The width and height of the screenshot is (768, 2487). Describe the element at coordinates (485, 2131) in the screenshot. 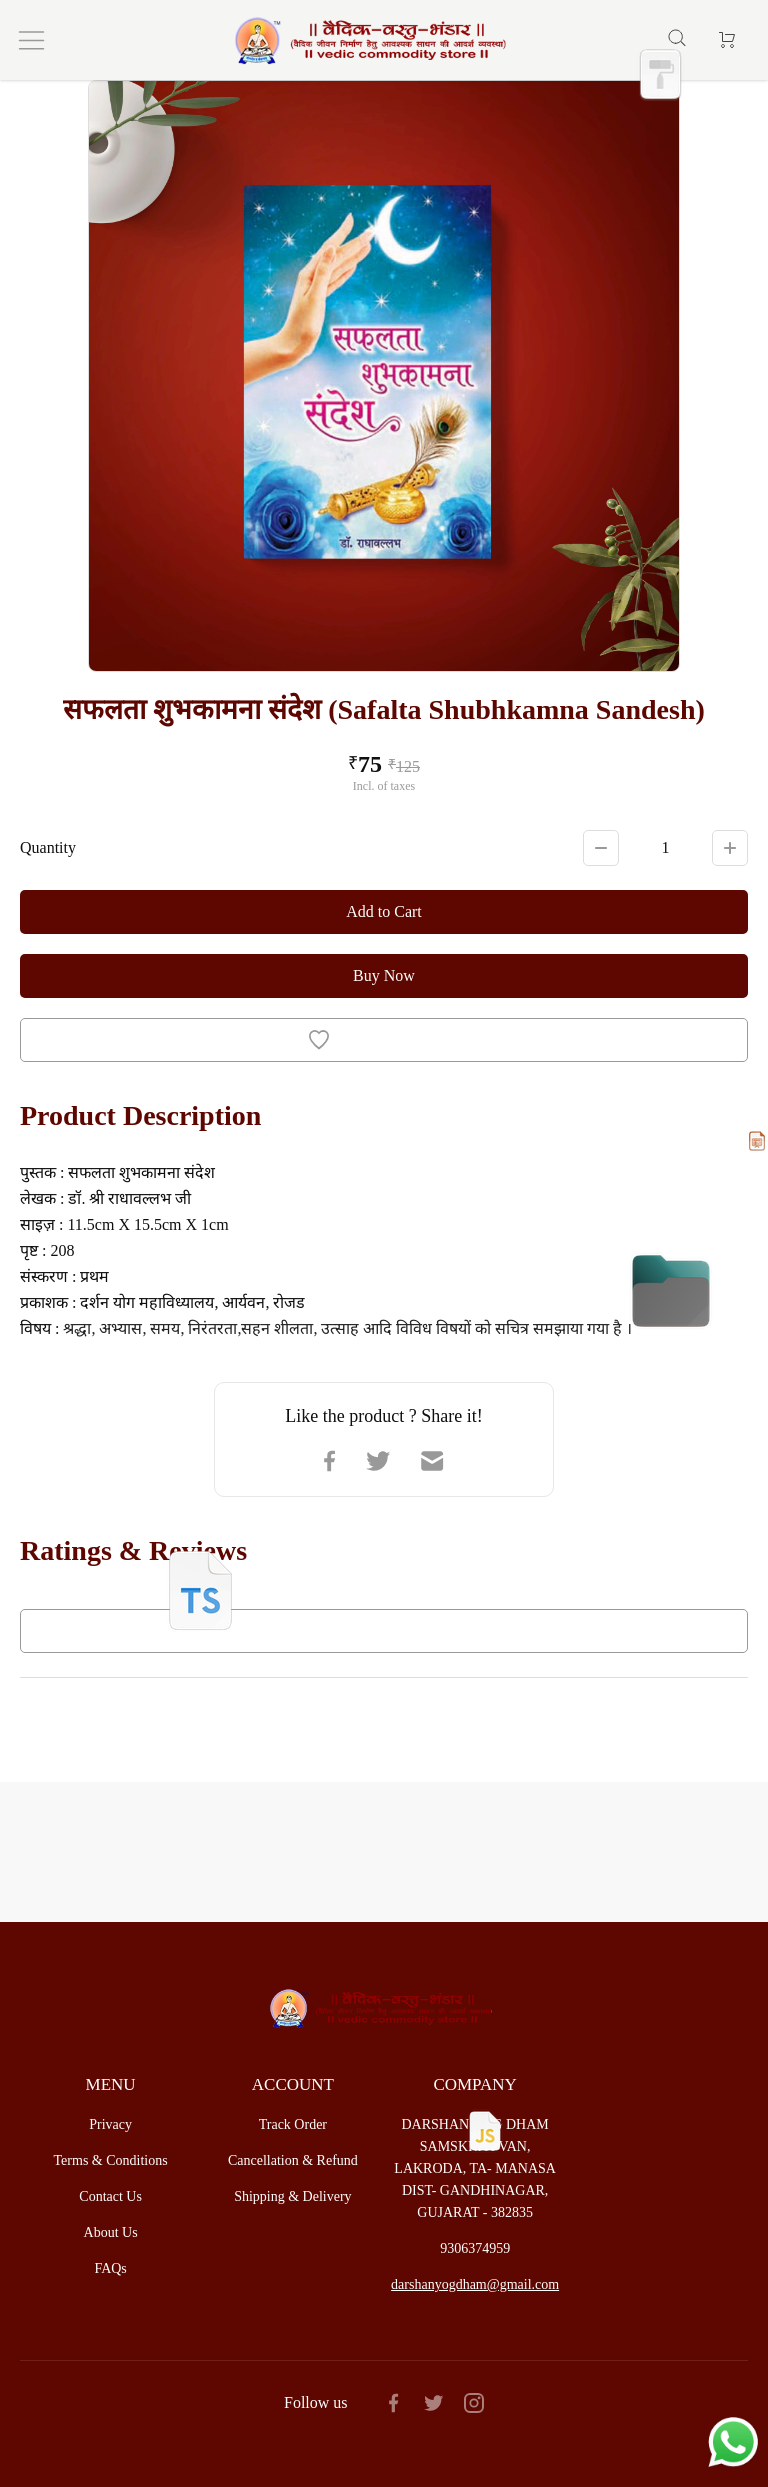

I see `a javascript source file` at that location.